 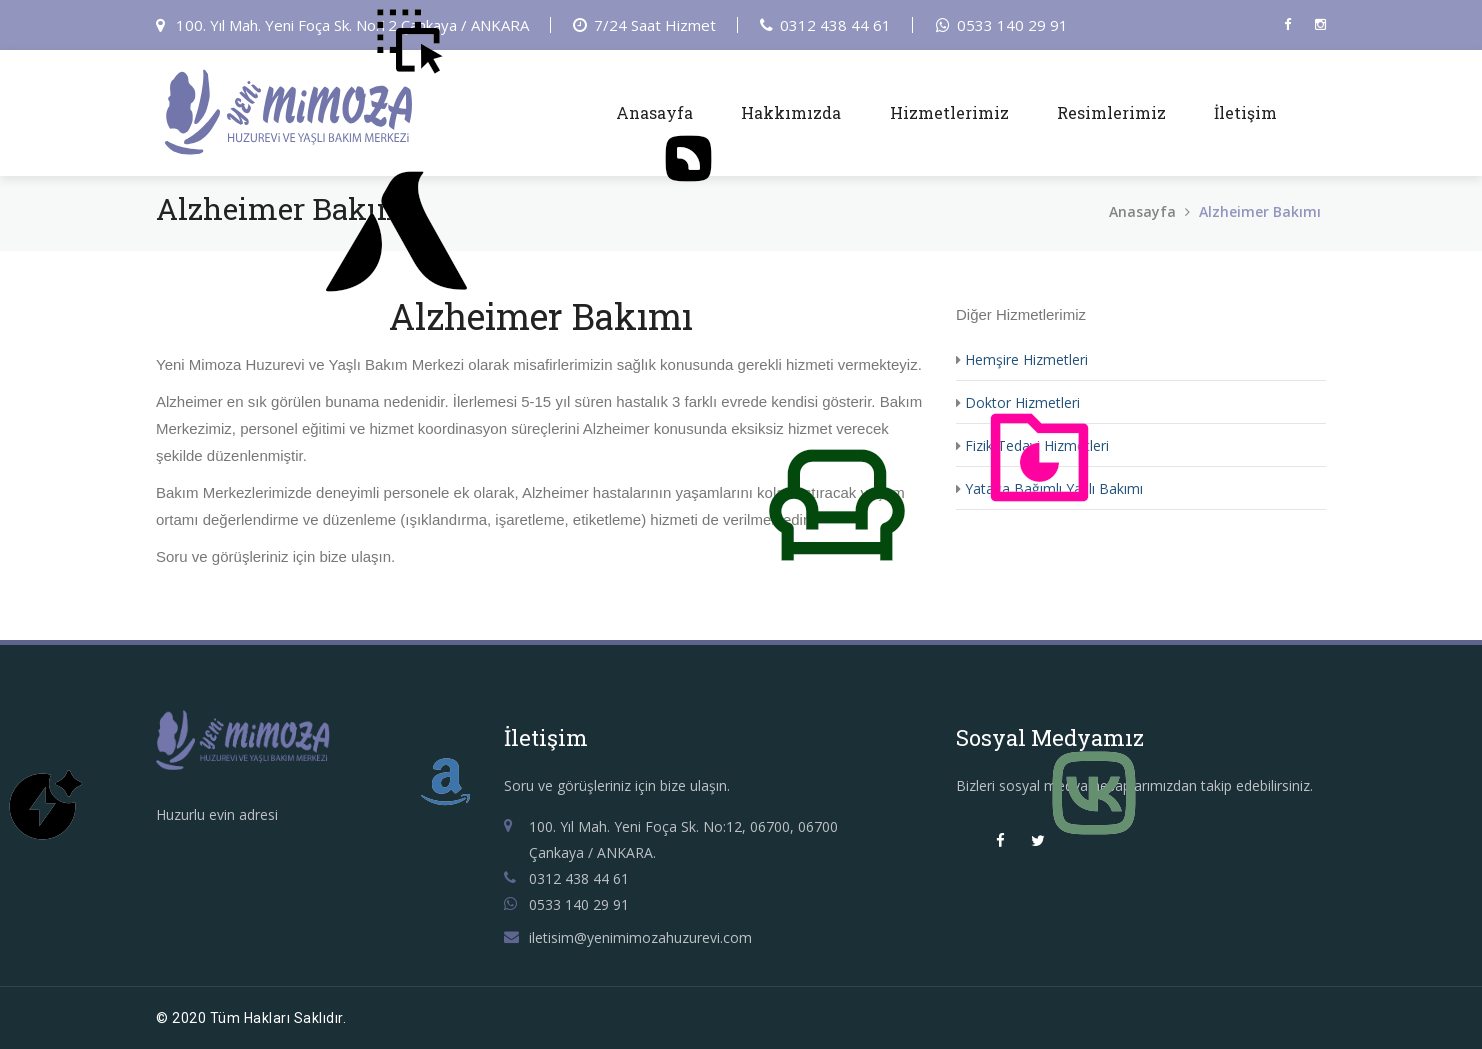 What do you see at coordinates (1039, 457) in the screenshot?
I see `access analytics or reports folder` at bounding box center [1039, 457].